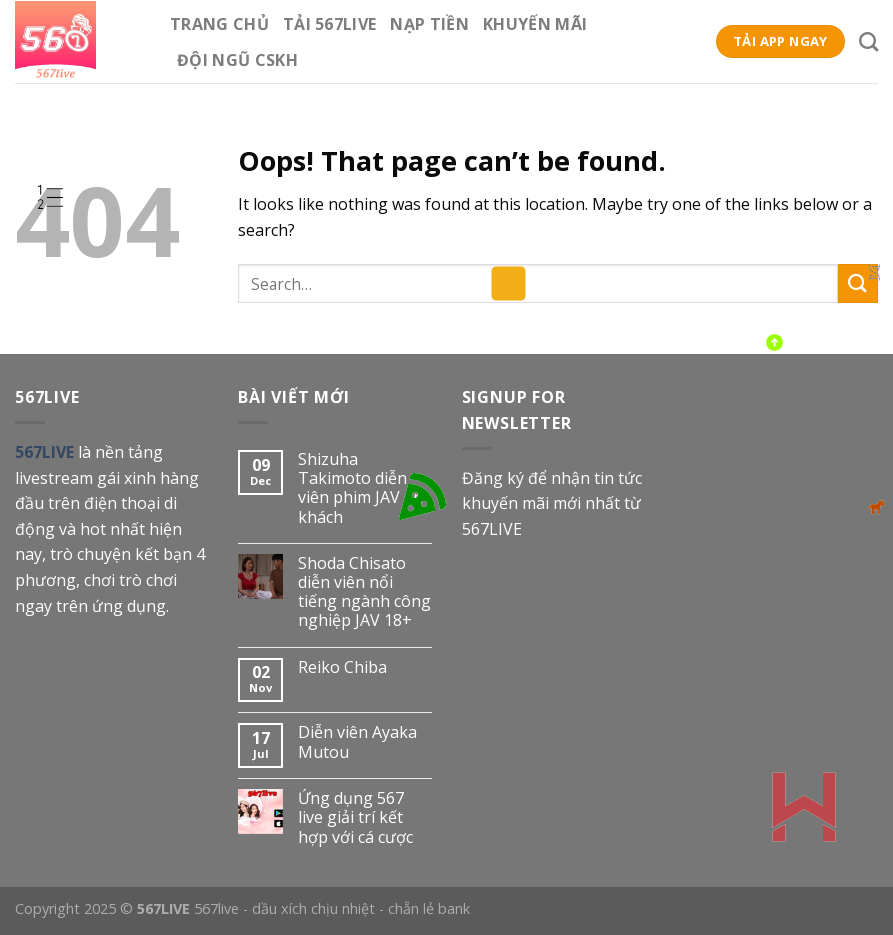 This screenshot has height=935, width=893. What do you see at coordinates (774, 342) in the screenshot?
I see `upload a file or content` at bounding box center [774, 342].